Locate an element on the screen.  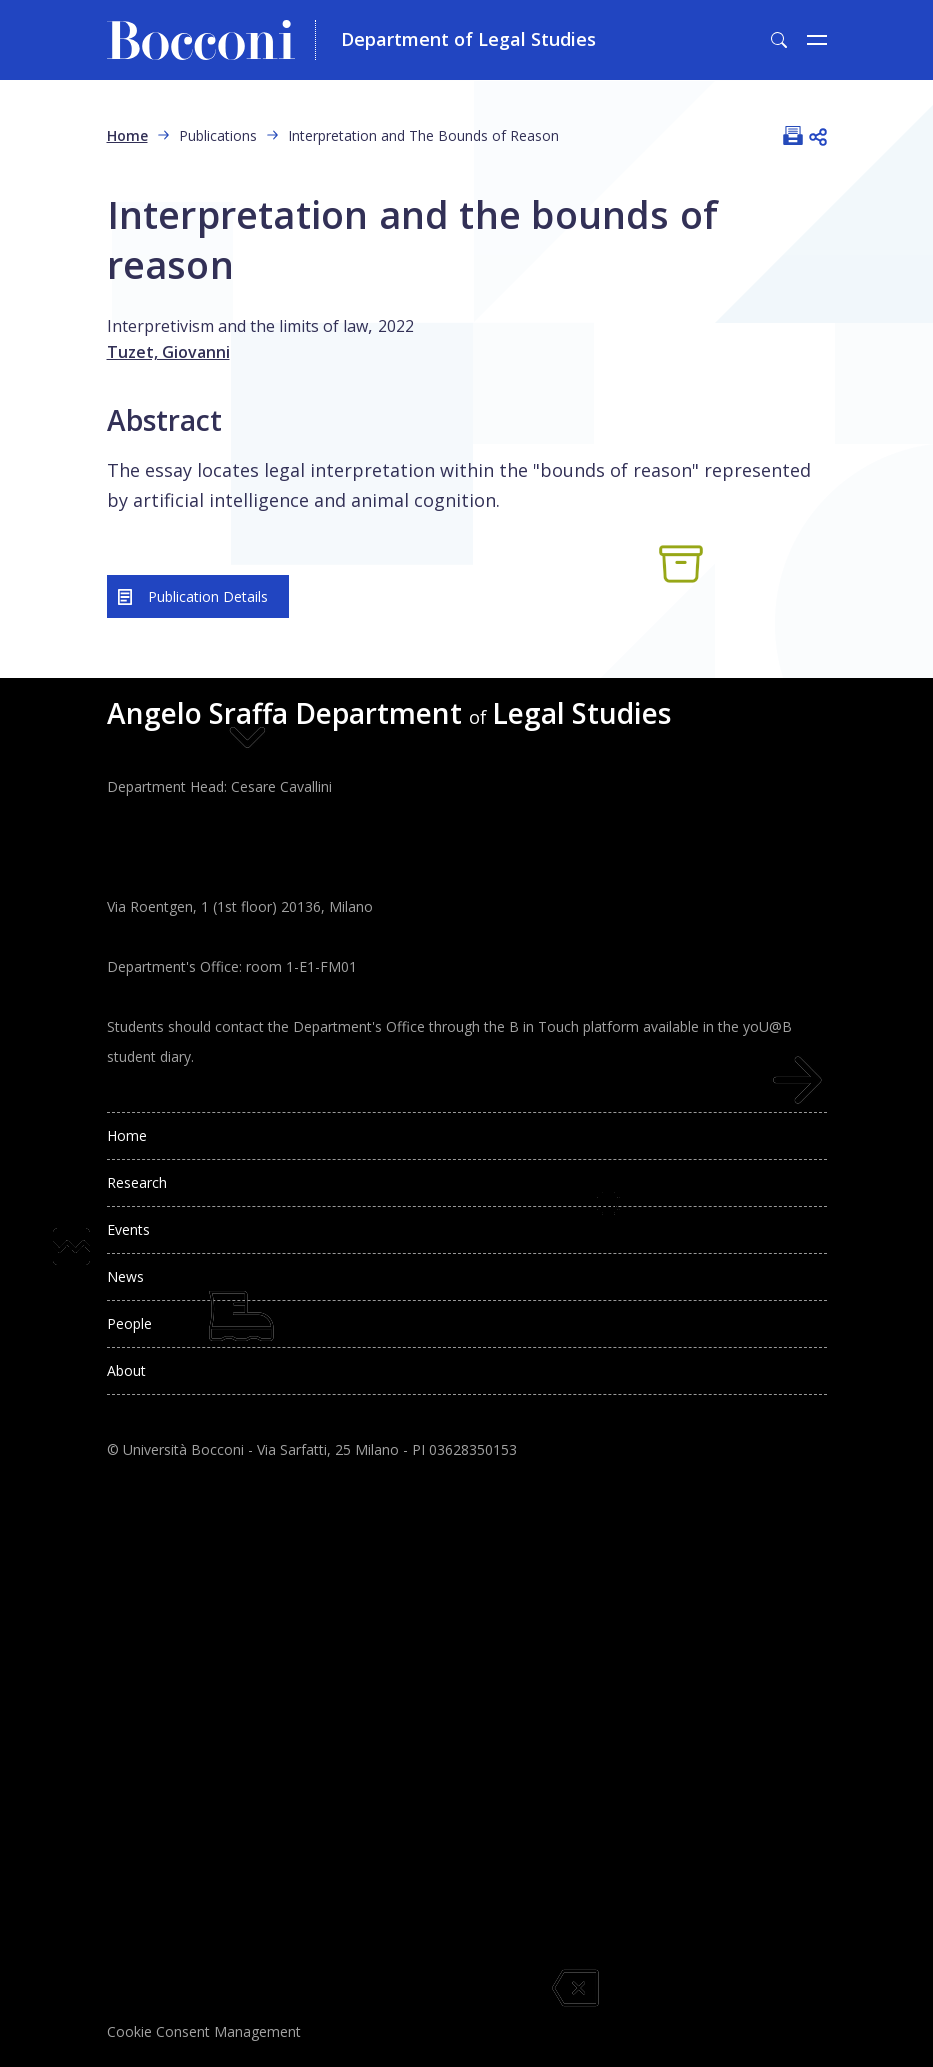
navigate to the next page or step is located at coordinates (798, 1080).